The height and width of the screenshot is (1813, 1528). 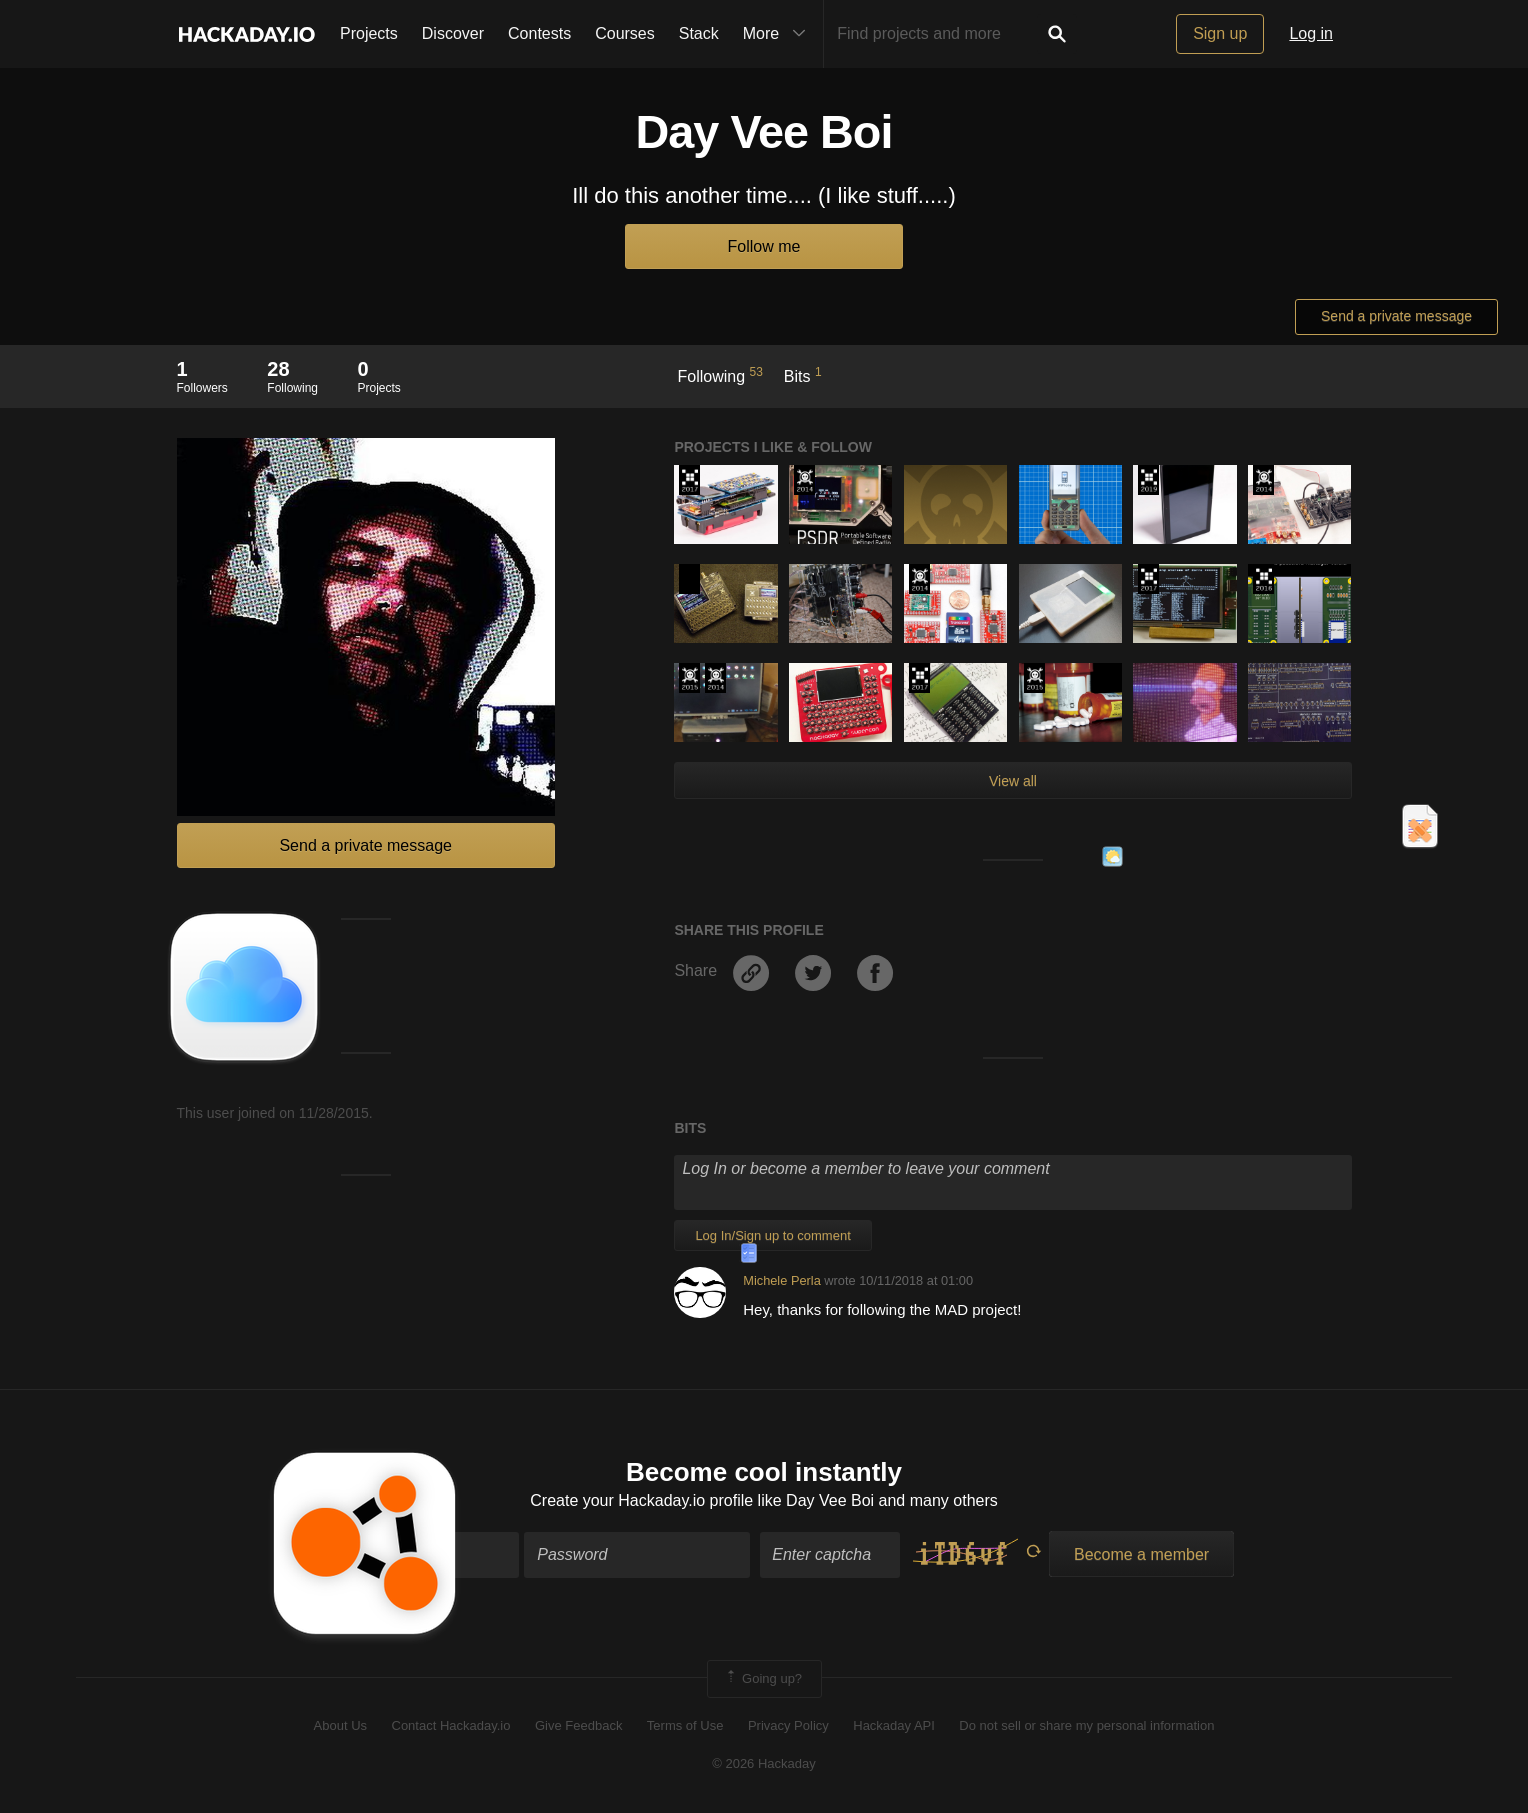 What do you see at coordinates (364, 1543) in the screenshot?
I see `launch BeamNG.drive vehicle simulation game` at bounding box center [364, 1543].